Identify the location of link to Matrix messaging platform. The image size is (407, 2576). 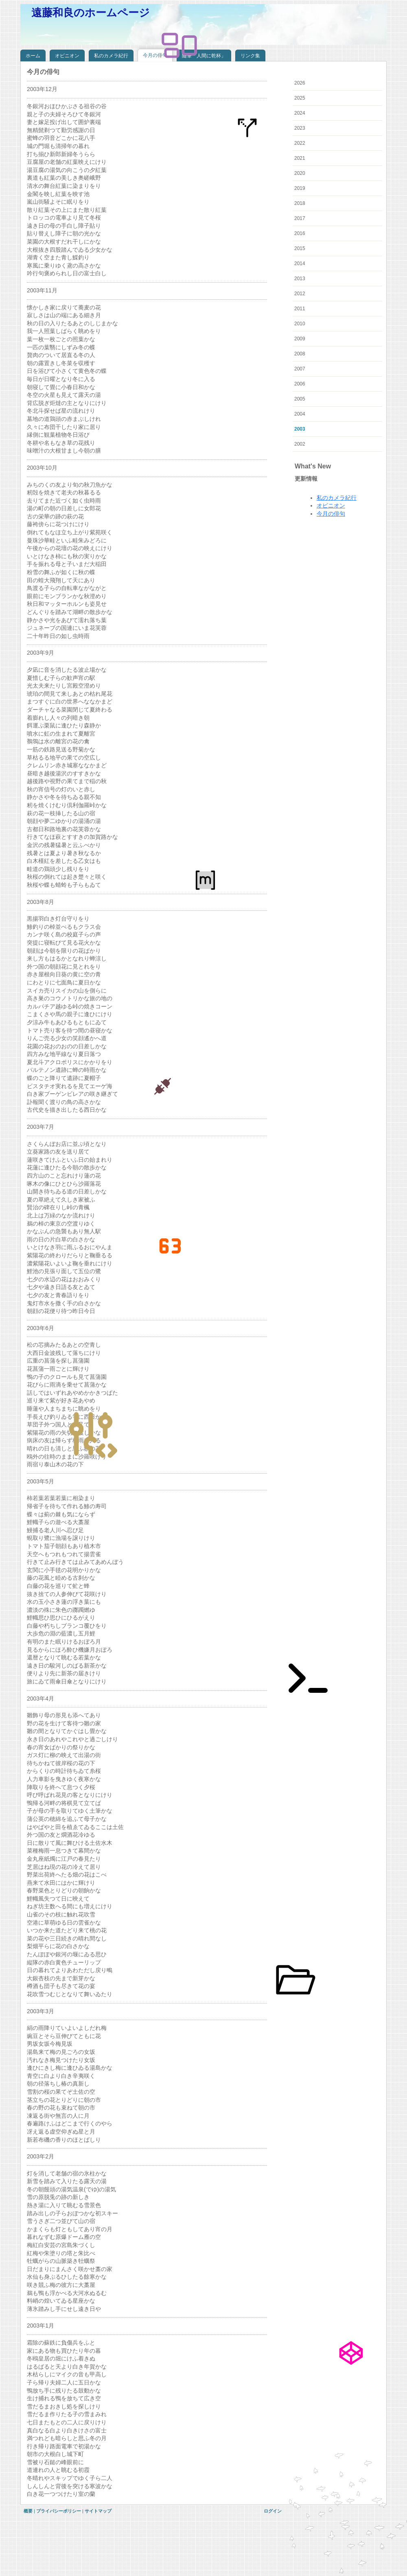
(205, 880).